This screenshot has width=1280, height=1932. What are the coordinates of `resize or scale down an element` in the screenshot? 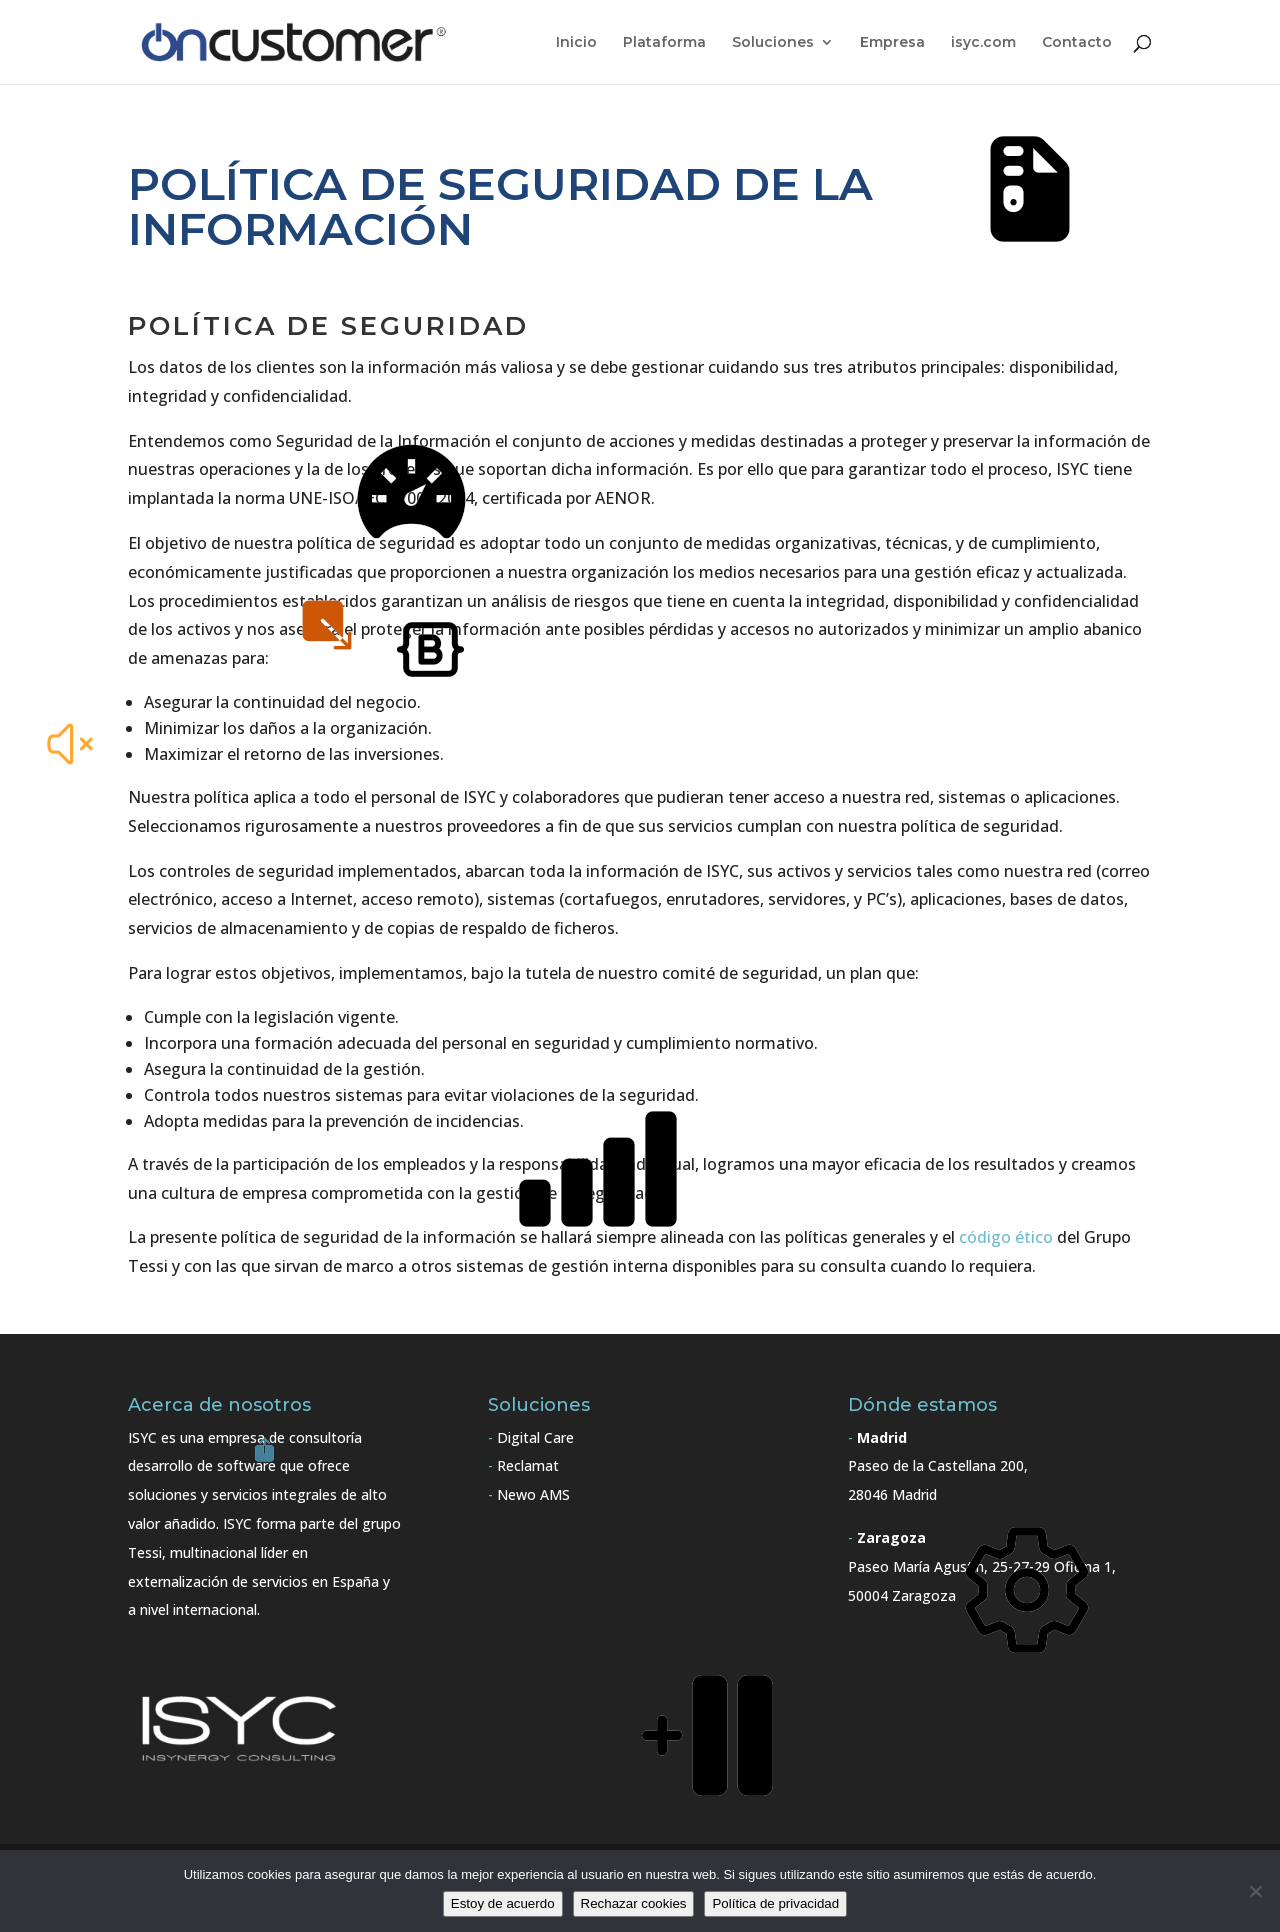 It's located at (327, 625).